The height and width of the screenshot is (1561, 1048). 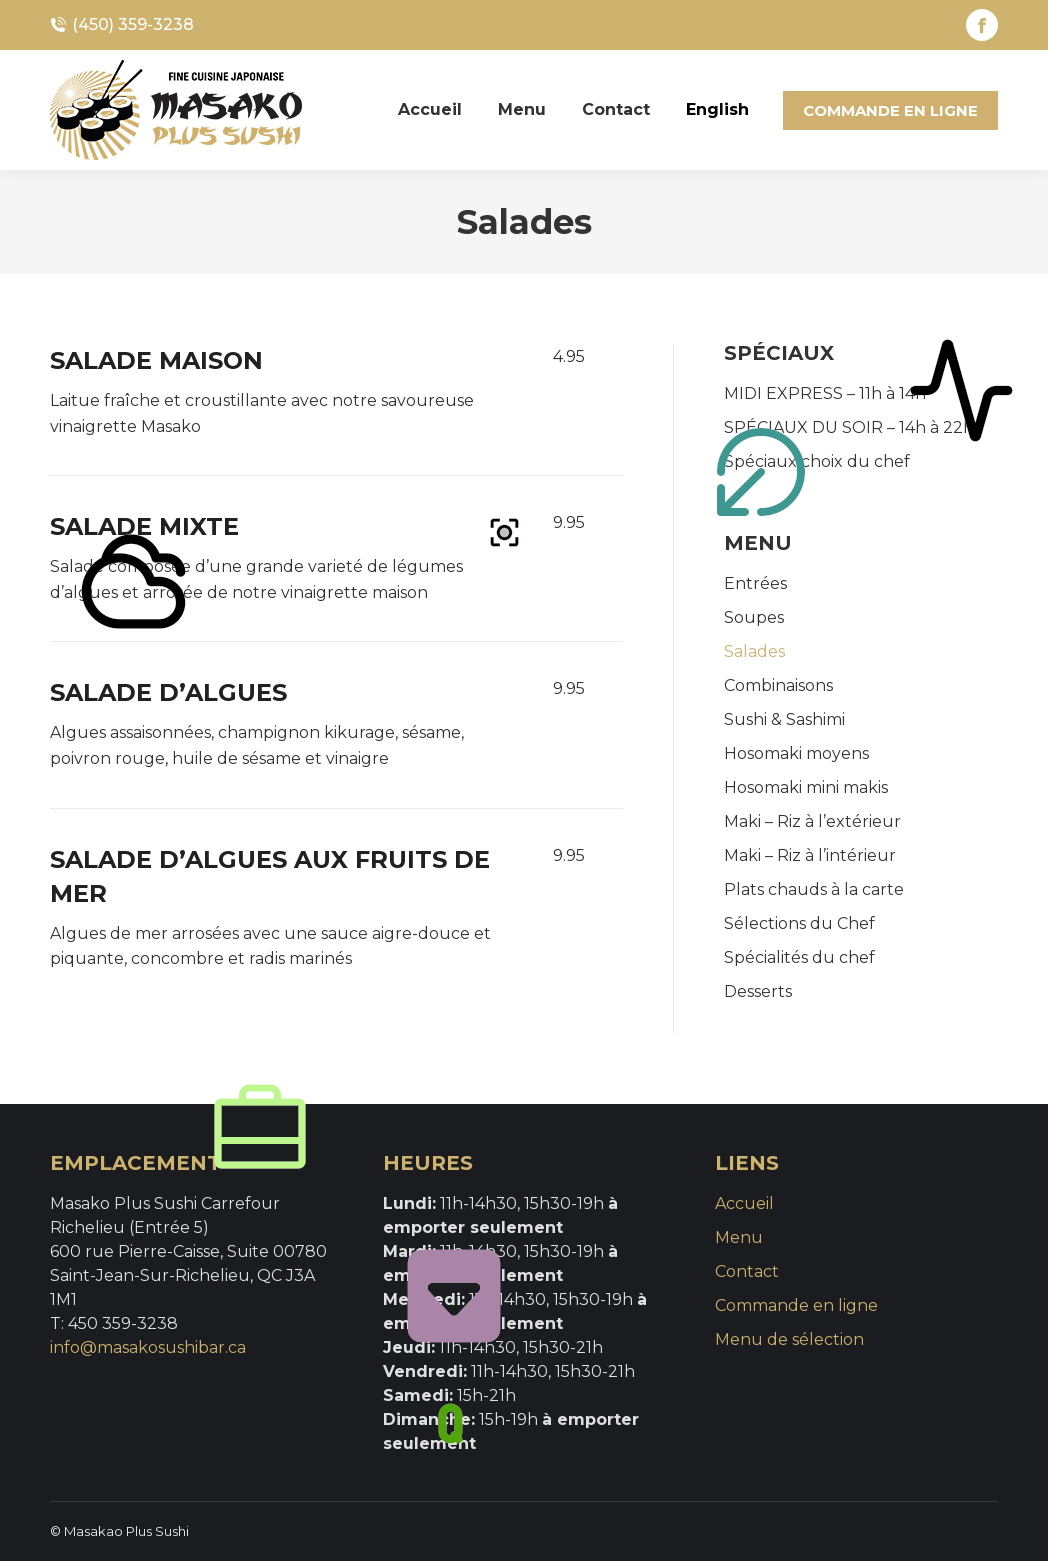 I want to click on expand dropdown menu, so click(x=454, y=1296).